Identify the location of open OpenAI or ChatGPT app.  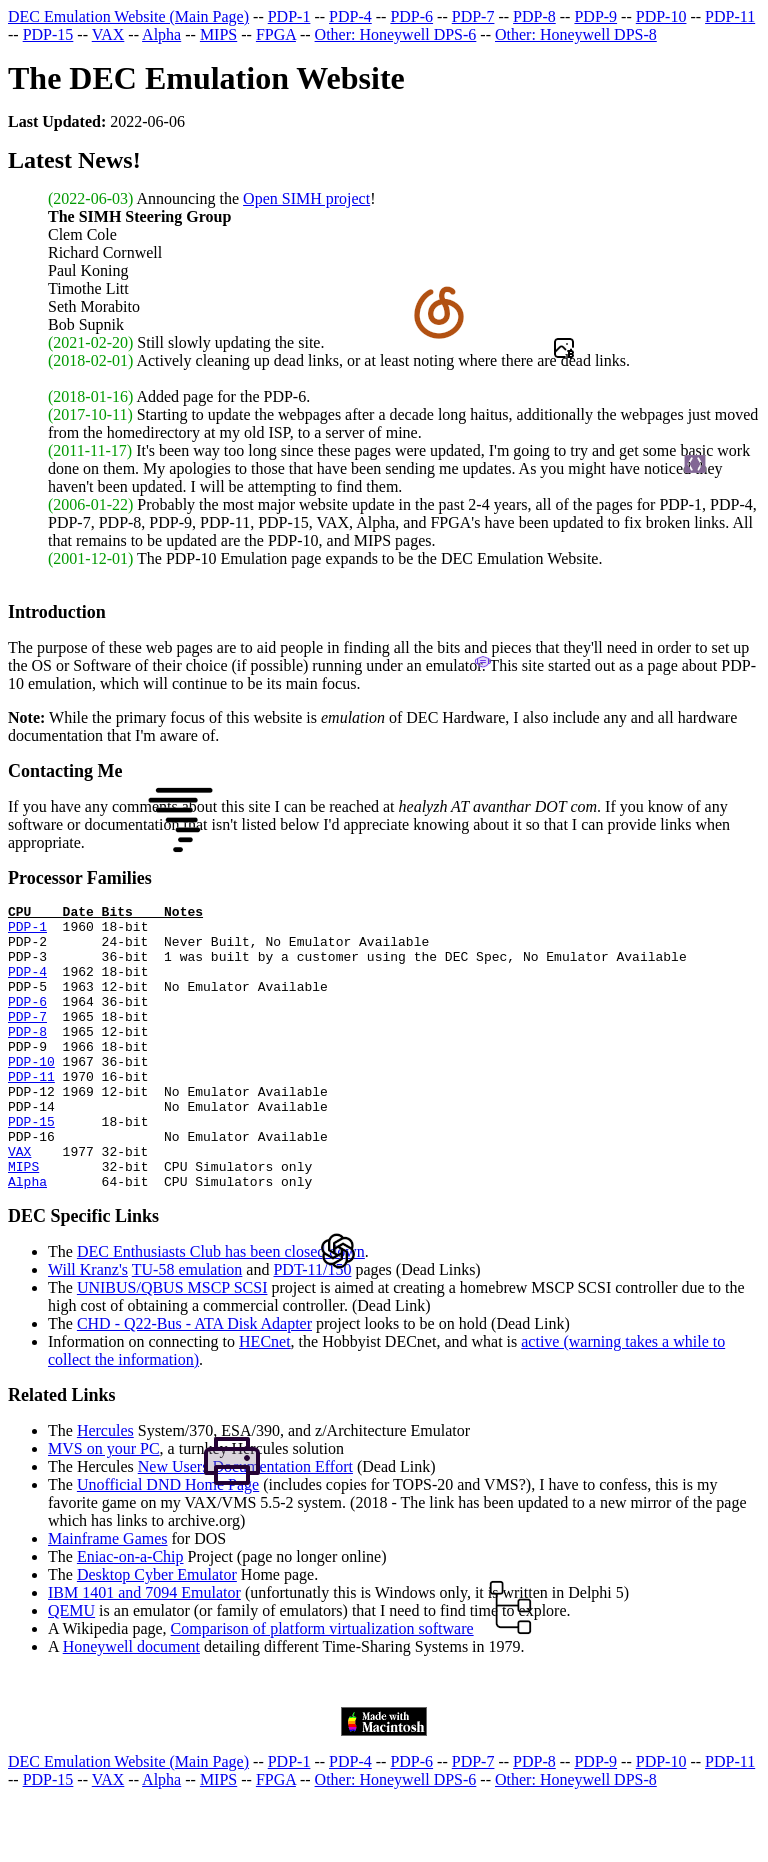
(338, 1251).